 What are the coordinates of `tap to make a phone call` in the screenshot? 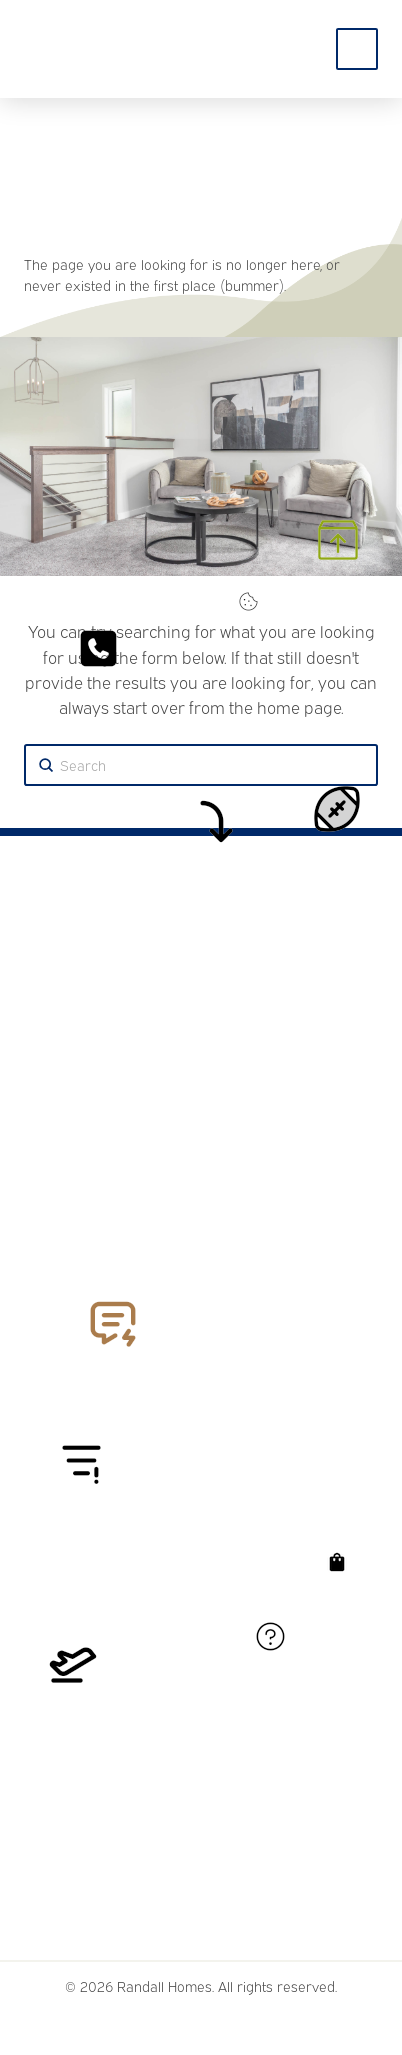 It's located at (98, 648).